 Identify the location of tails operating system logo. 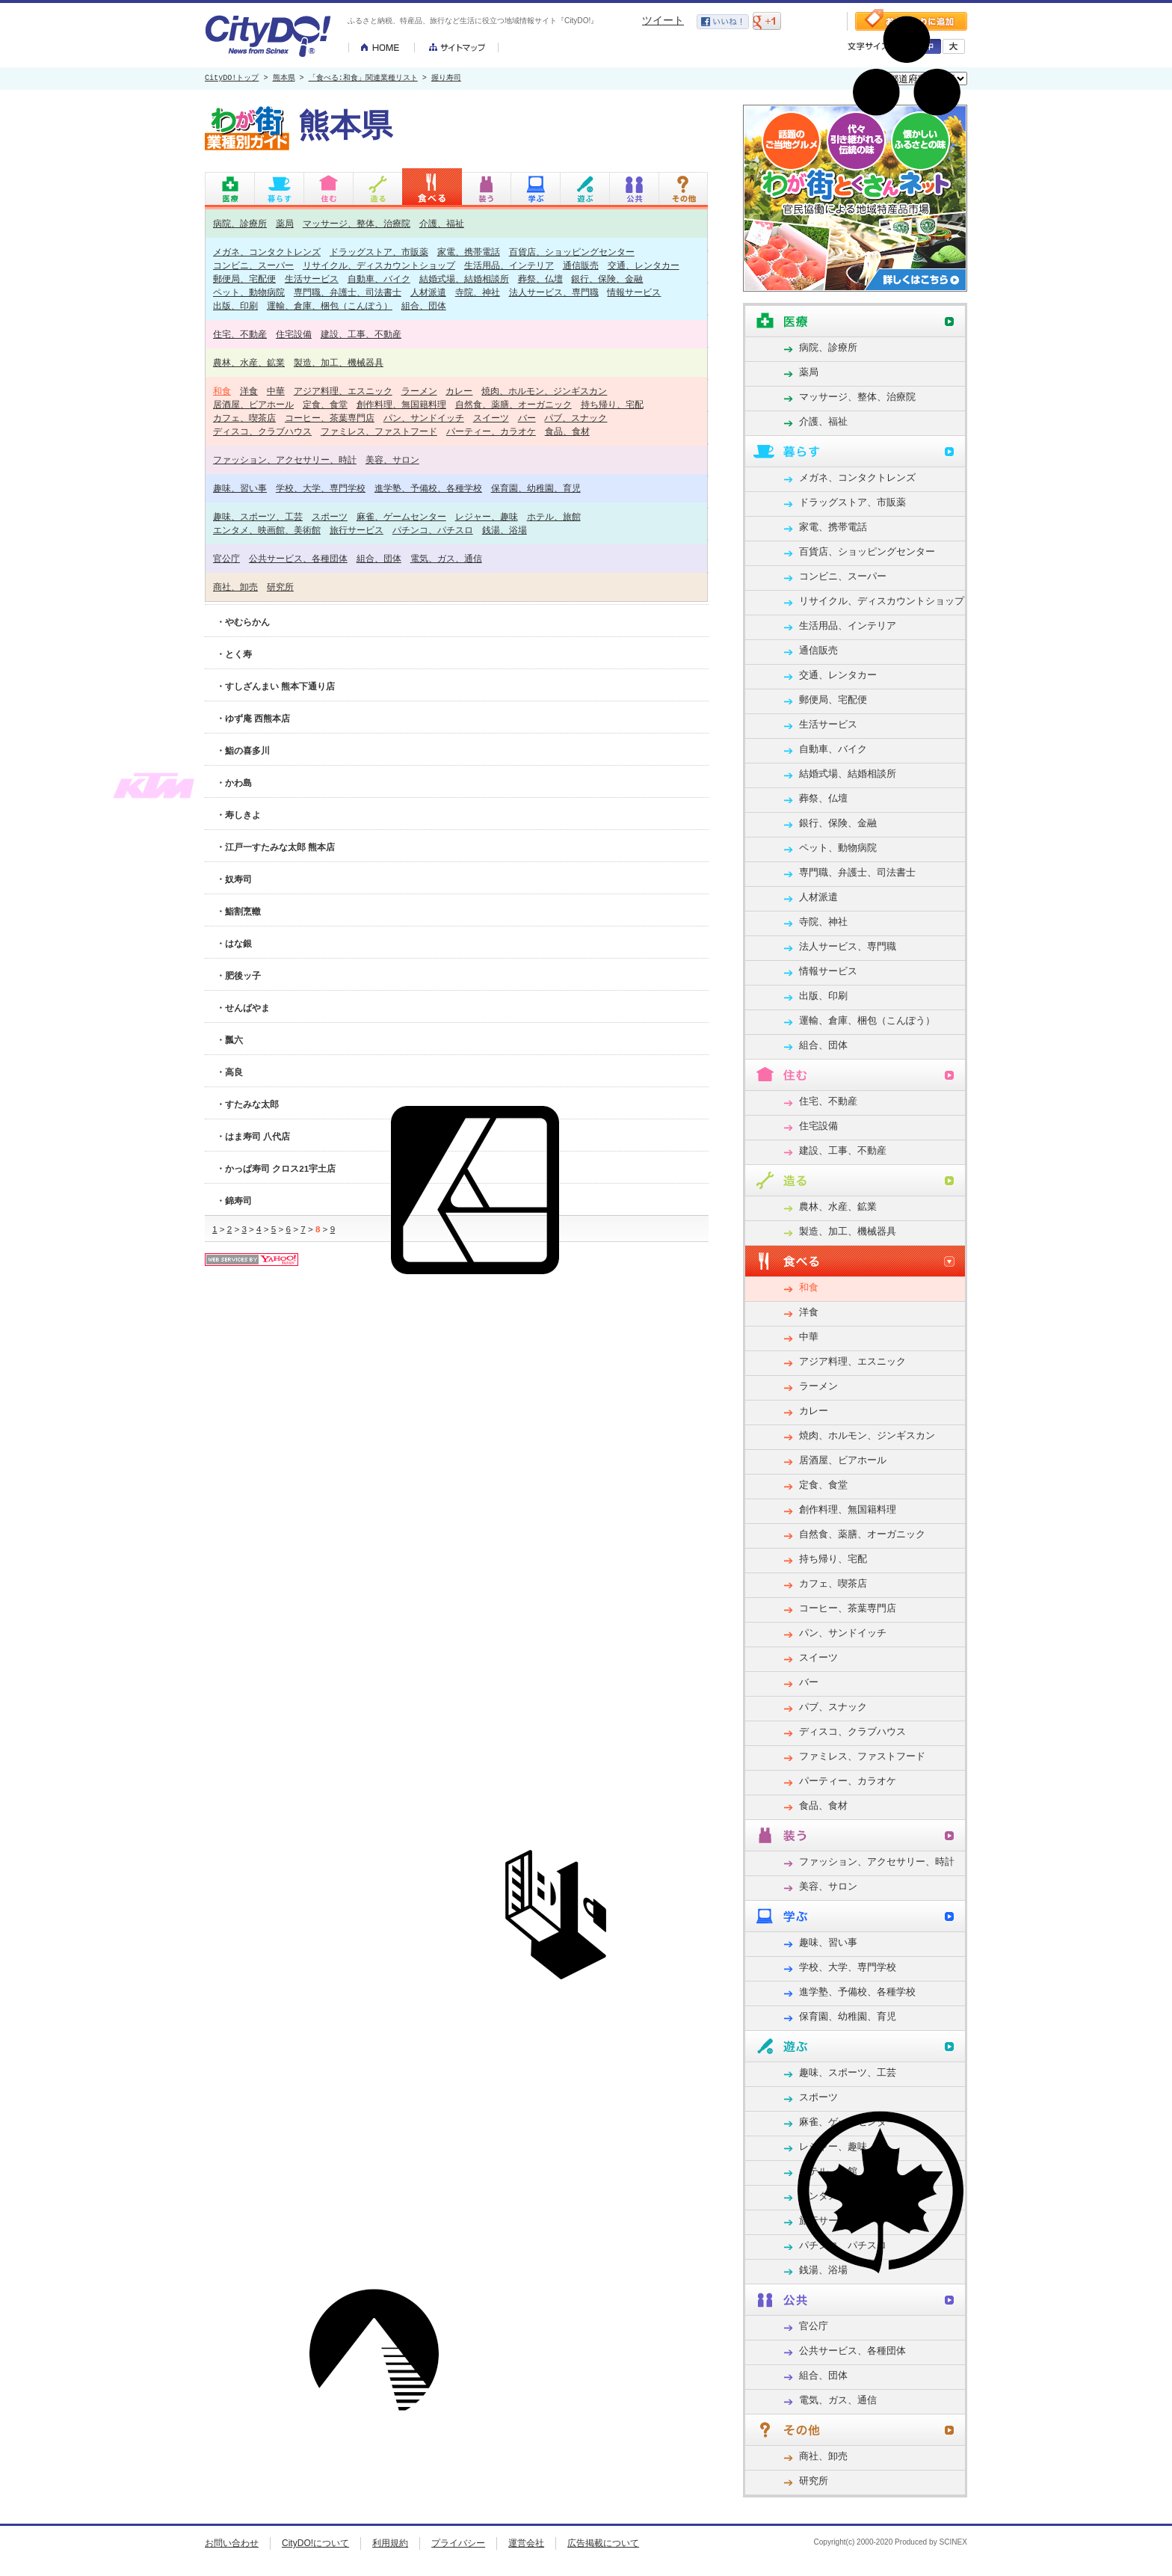
(555, 1914).